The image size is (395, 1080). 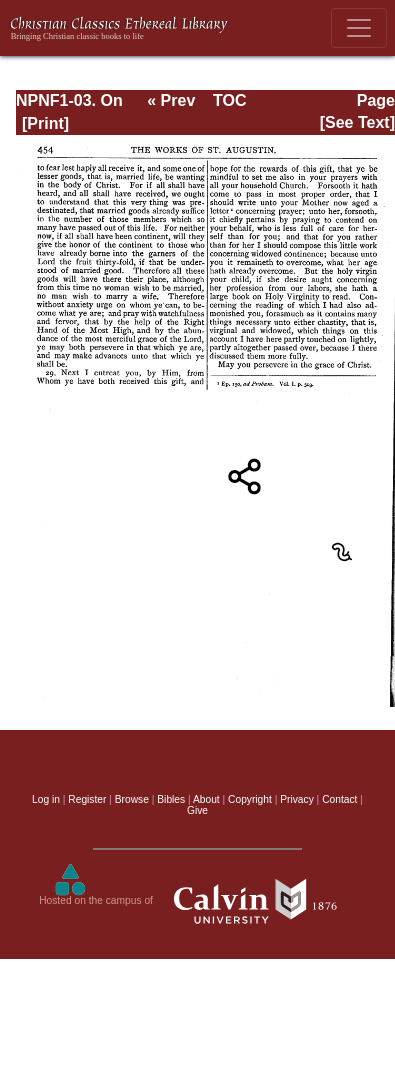 I want to click on access shape tools or drawing options, so click(x=70, y=880).